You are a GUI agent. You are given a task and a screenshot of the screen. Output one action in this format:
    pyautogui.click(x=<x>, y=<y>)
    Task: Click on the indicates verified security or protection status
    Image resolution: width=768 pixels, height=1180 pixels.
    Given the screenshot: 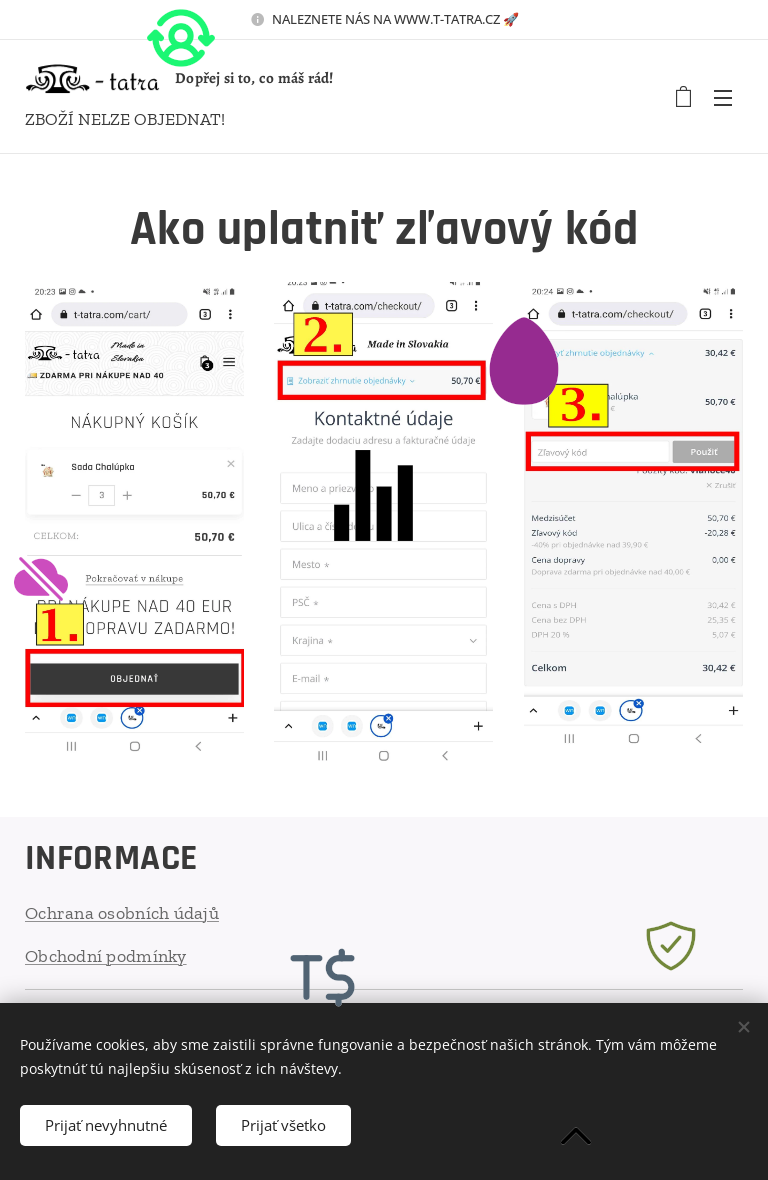 What is the action you would take?
    pyautogui.click(x=671, y=946)
    